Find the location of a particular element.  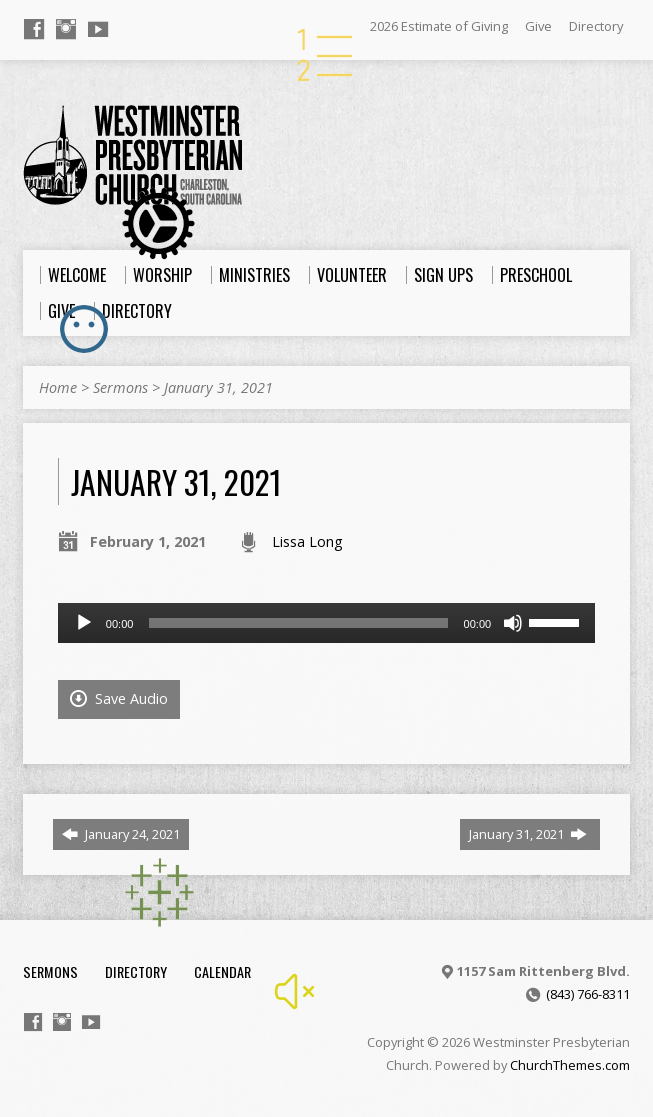

create a numbered list is located at coordinates (325, 56).